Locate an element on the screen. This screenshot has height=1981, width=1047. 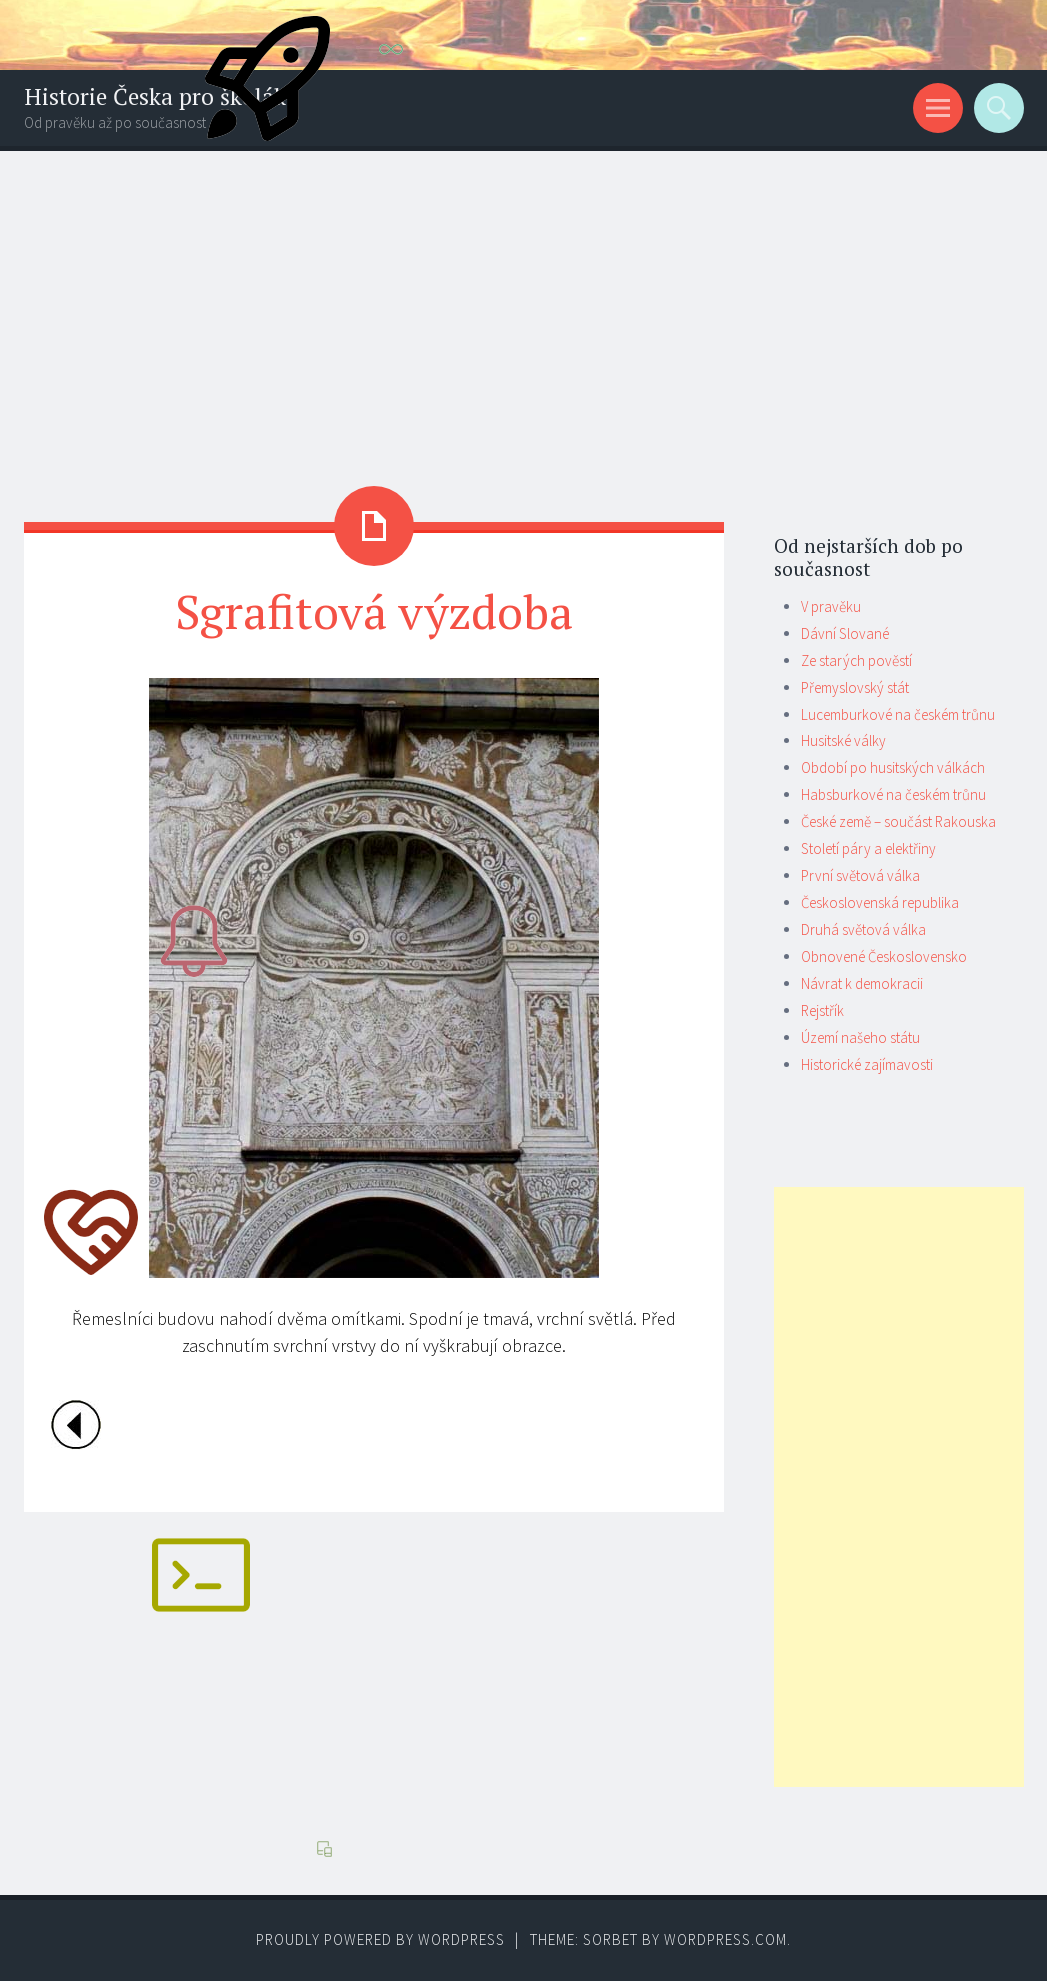
launch or deploy a project is located at coordinates (267, 78).